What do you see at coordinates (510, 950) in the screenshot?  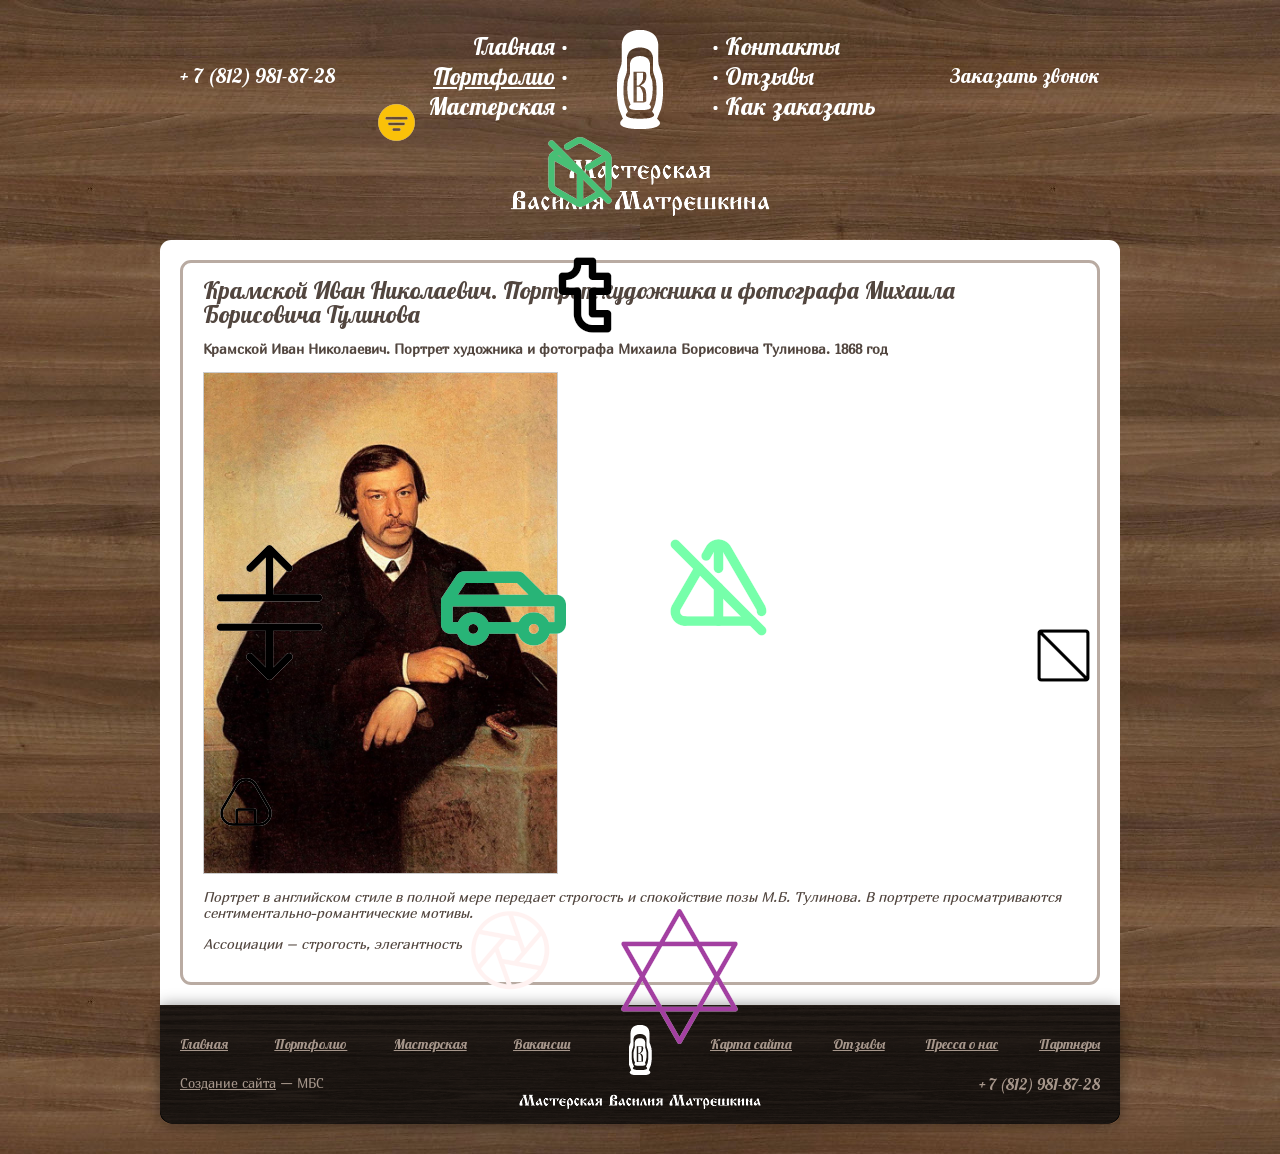 I see `open camera settings` at bounding box center [510, 950].